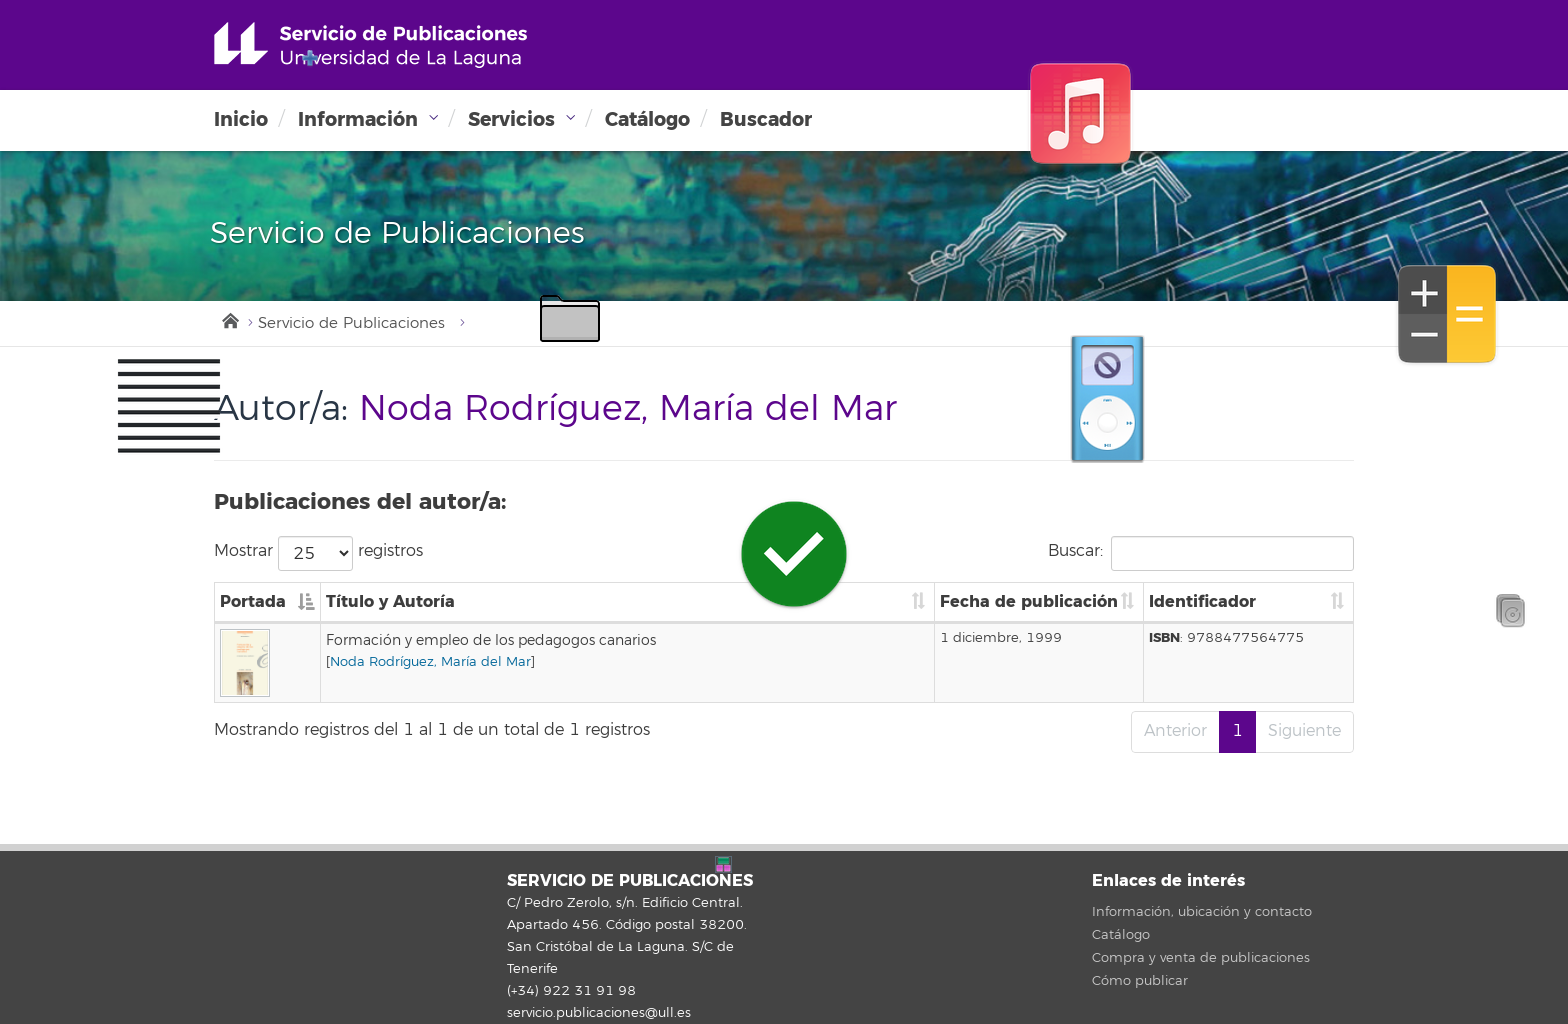 The image size is (1568, 1024). What do you see at coordinates (1080, 113) in the screenshot?
I see `open the gnome music app` at bounding box center [1080, 113].